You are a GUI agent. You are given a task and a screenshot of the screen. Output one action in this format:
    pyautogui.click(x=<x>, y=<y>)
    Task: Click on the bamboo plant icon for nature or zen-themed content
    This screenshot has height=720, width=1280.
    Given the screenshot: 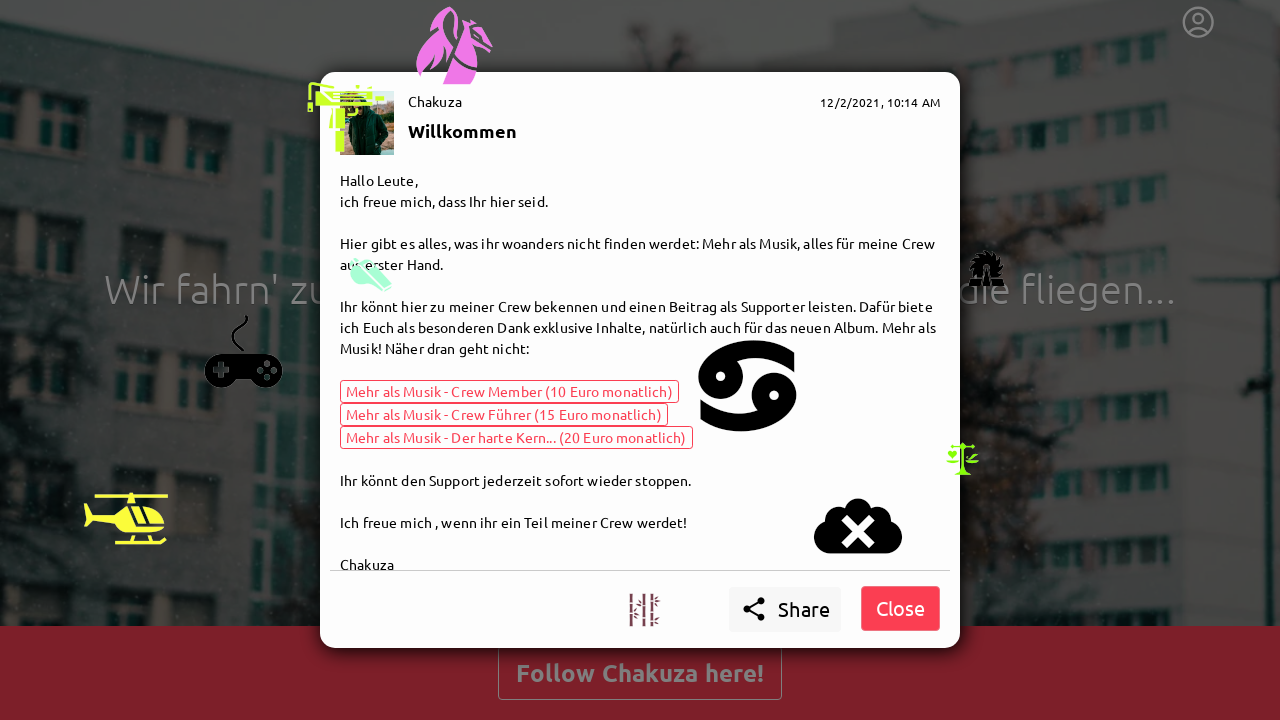 What is the action you would take?
    pyautogui.click(x=644, y=610)
    